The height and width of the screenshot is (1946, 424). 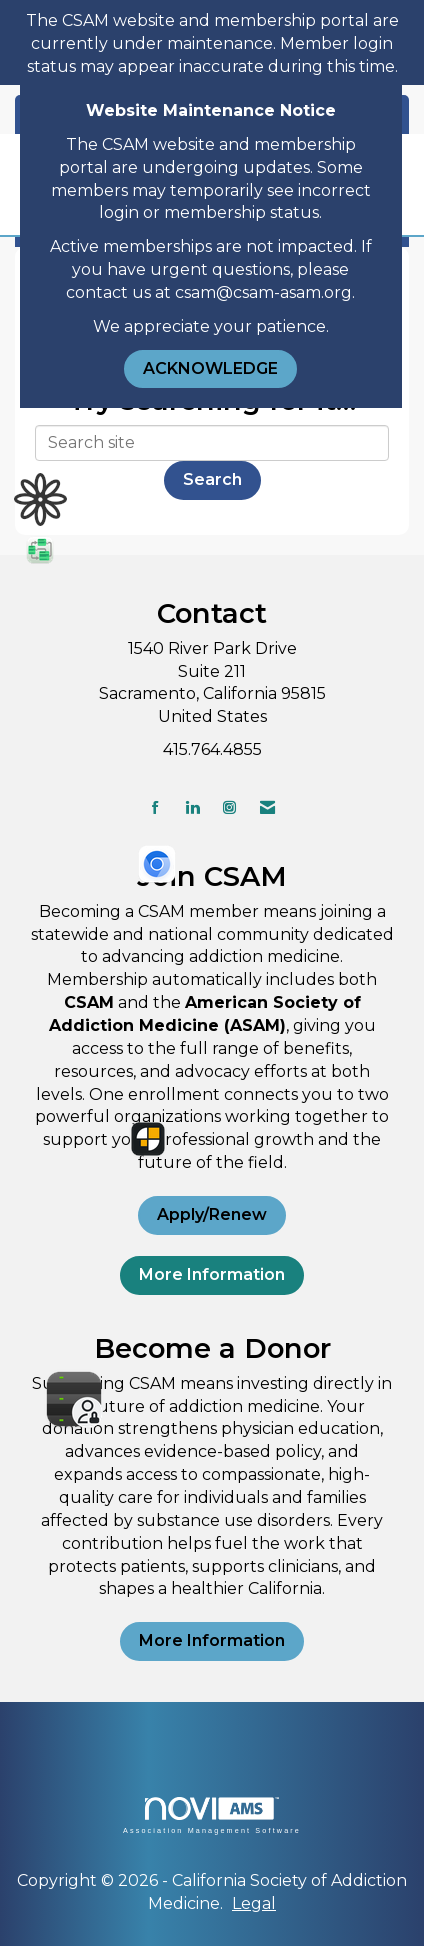 I want to click on configure NIS network server preferences, so click(x=74, y=1399).